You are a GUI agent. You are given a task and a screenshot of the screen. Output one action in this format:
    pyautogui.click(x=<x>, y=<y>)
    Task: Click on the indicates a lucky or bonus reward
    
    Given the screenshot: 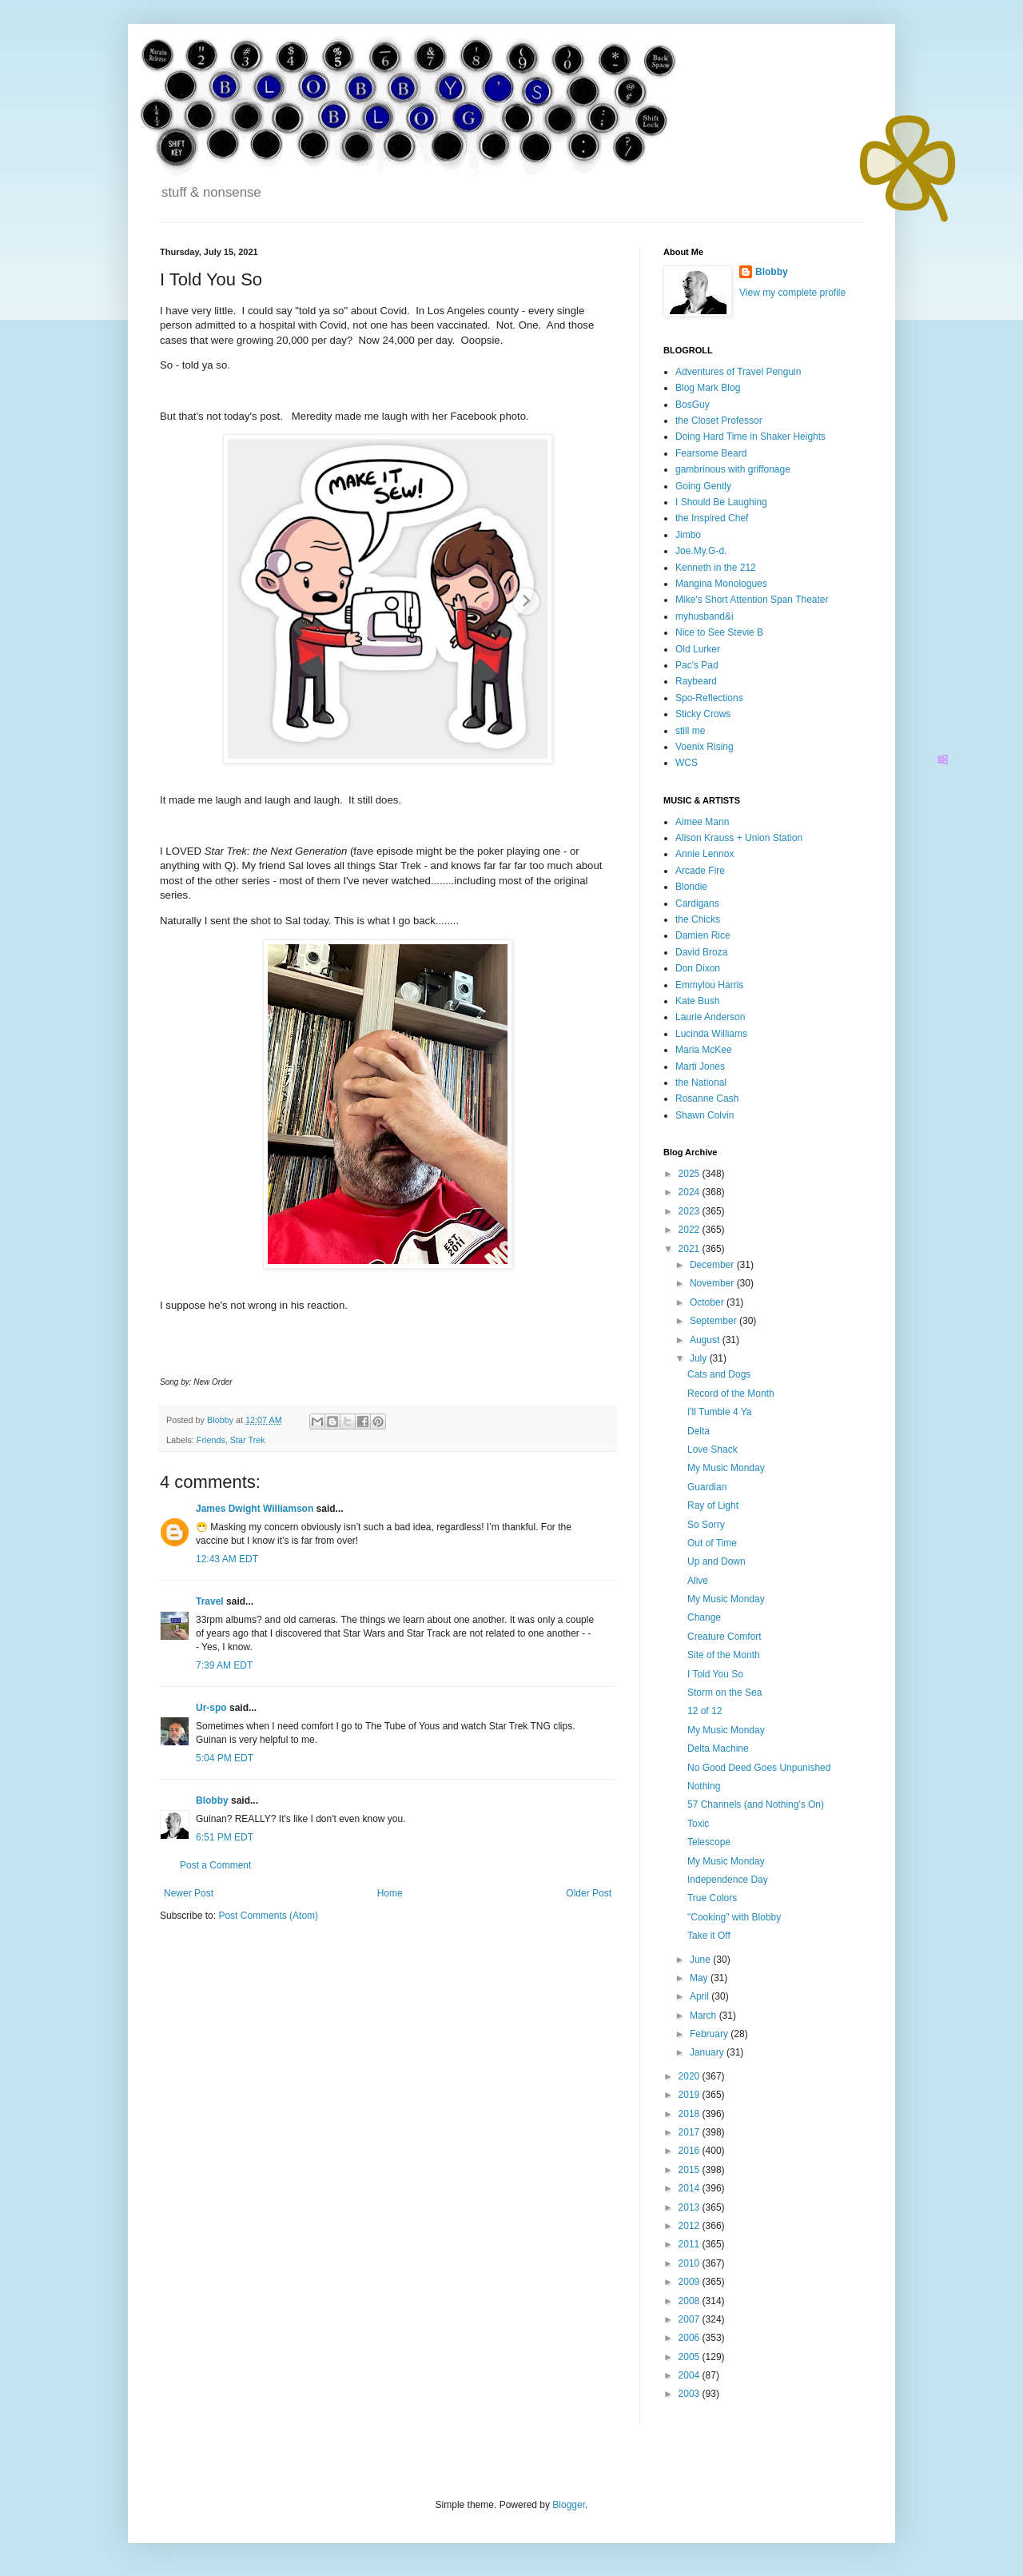 What is the action you would take?
    pyautogui.click(x=907, y=166)
    